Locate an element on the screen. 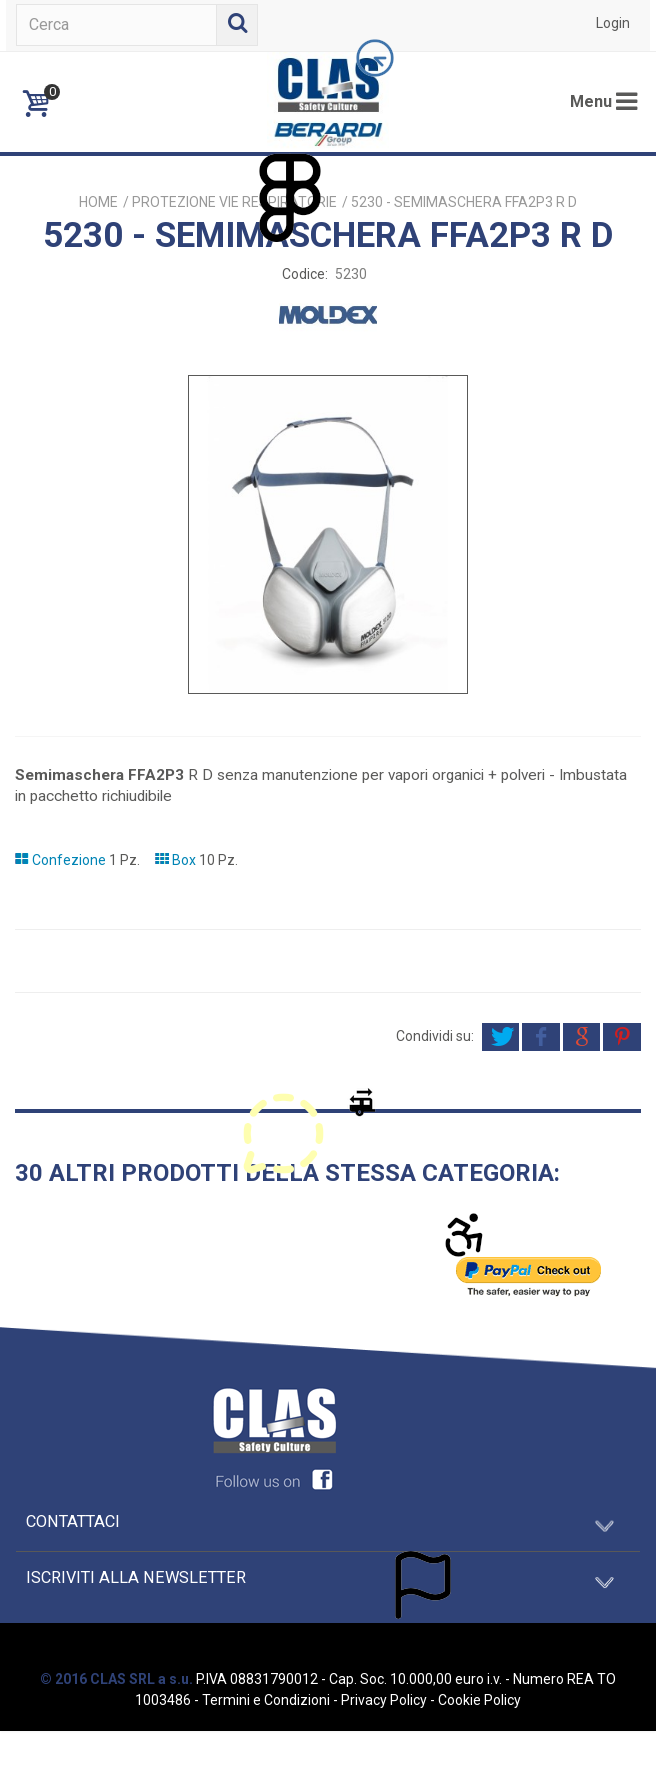 The height and width of the screenshot is (1781, 656). message sending in progress is located at coordinates (283, 1133).